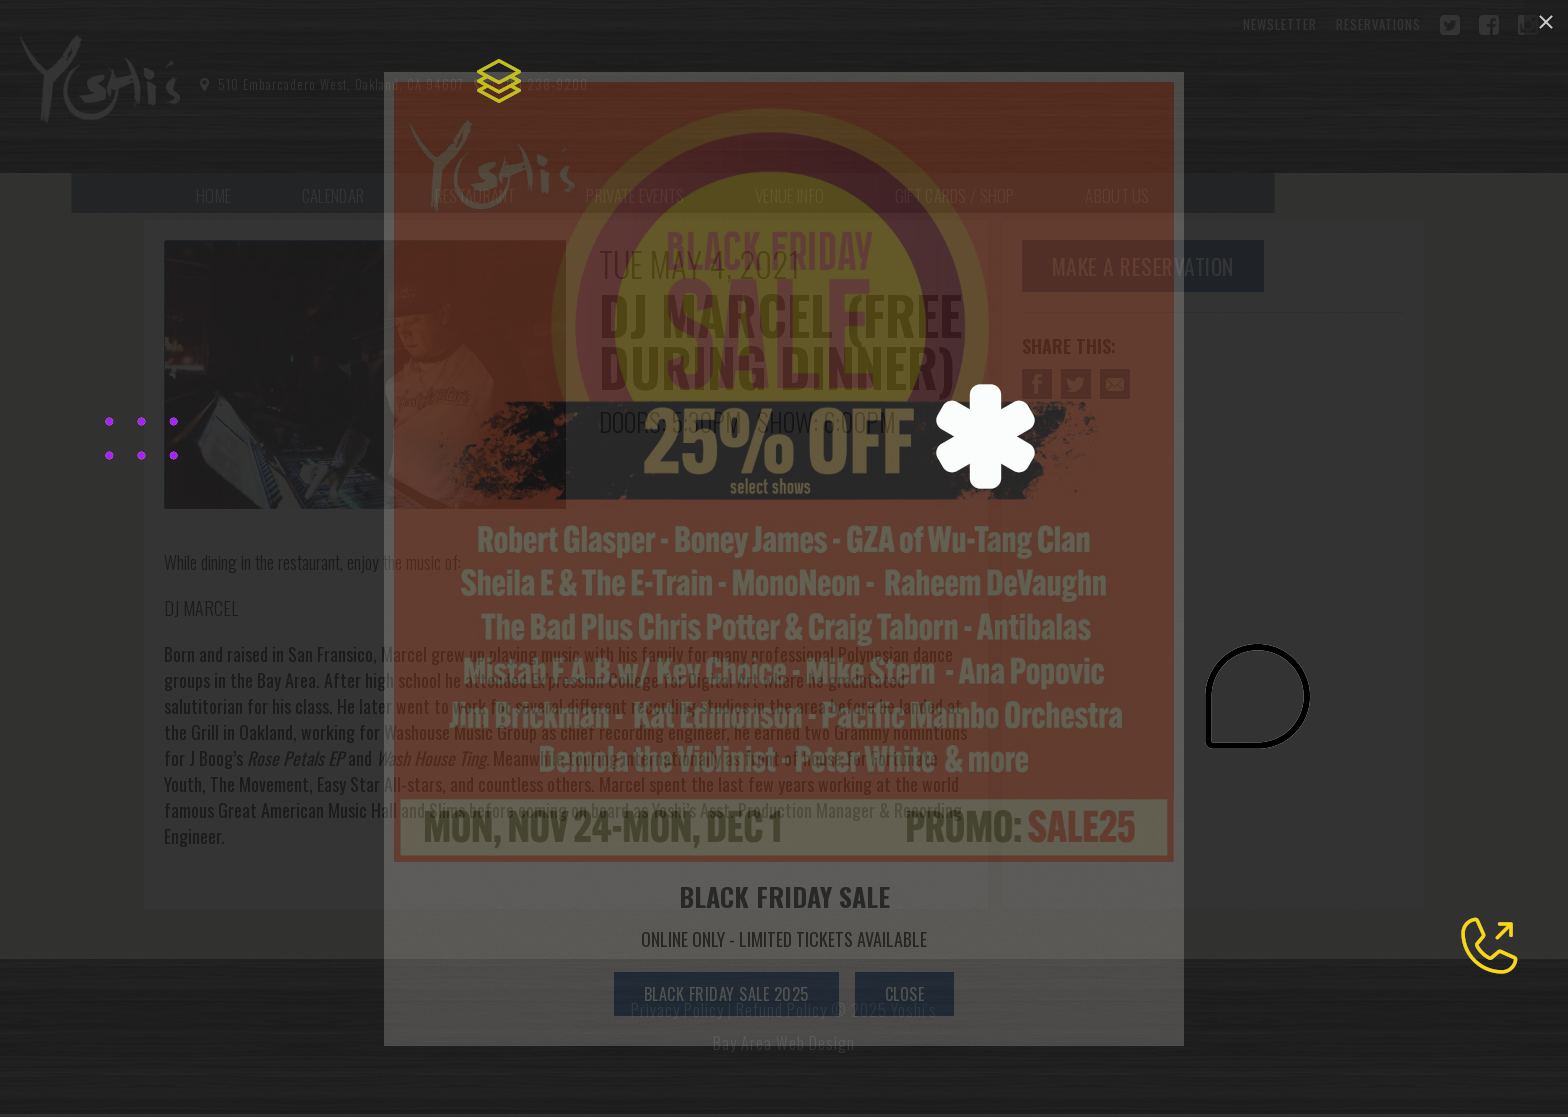  I want to click on view layers or stacked content, so click(499, 81).